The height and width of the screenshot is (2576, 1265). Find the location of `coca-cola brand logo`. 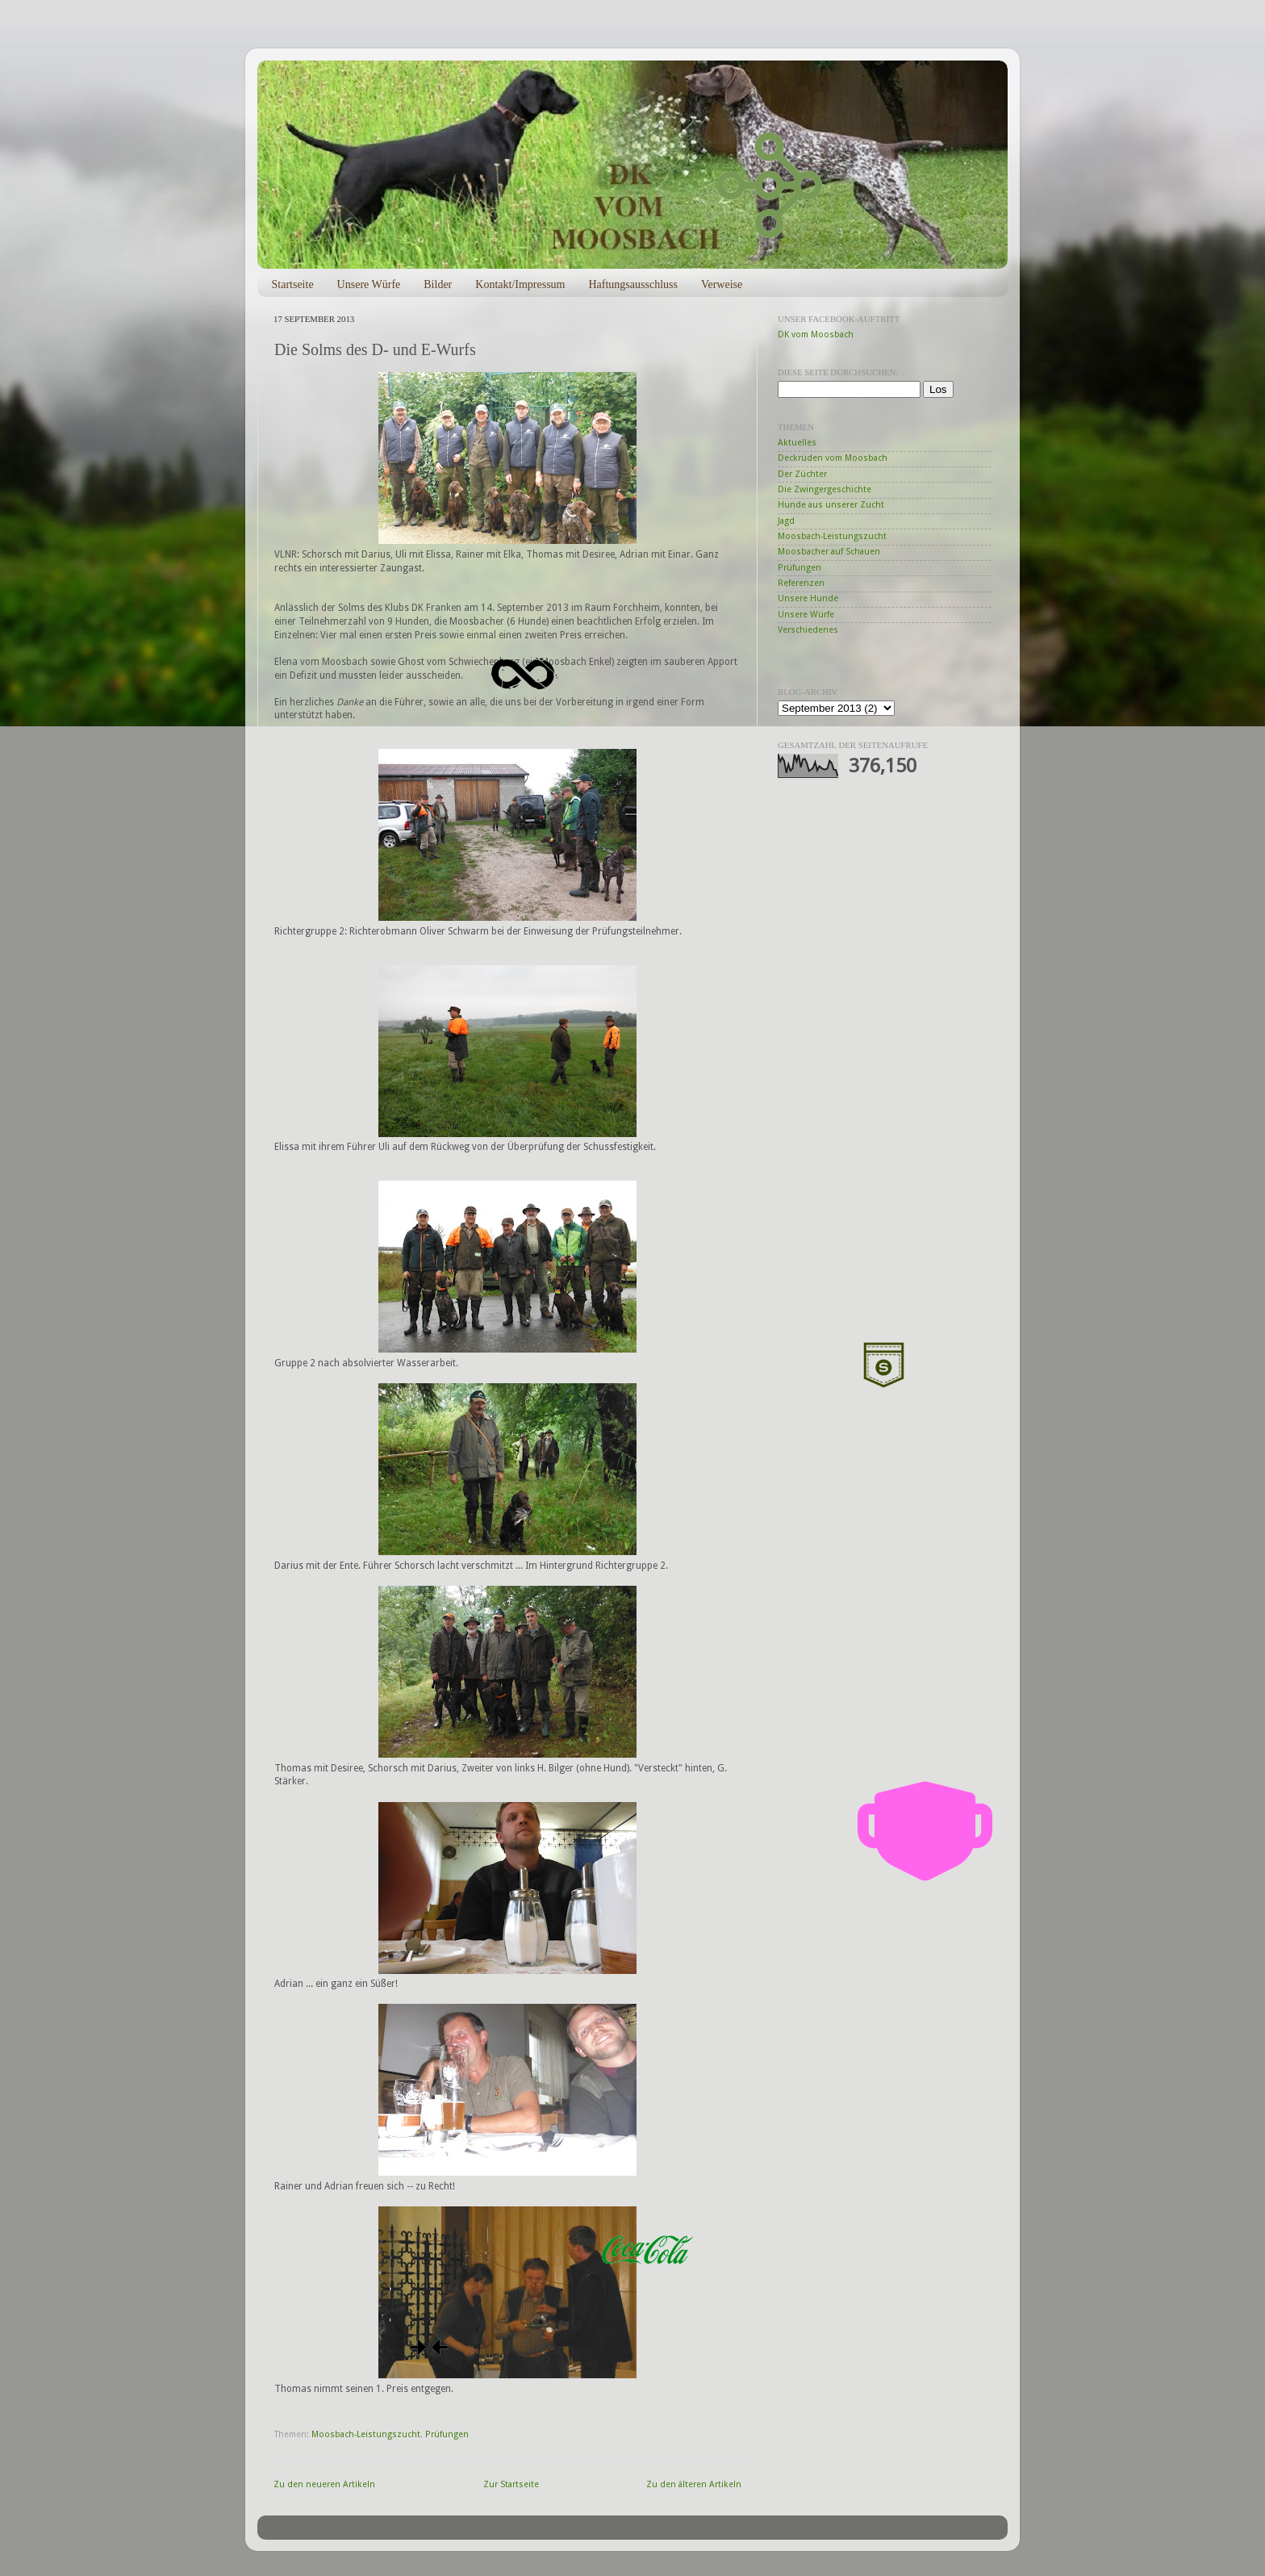

coca-cola brand logo is located at coordinates (648, 2250).